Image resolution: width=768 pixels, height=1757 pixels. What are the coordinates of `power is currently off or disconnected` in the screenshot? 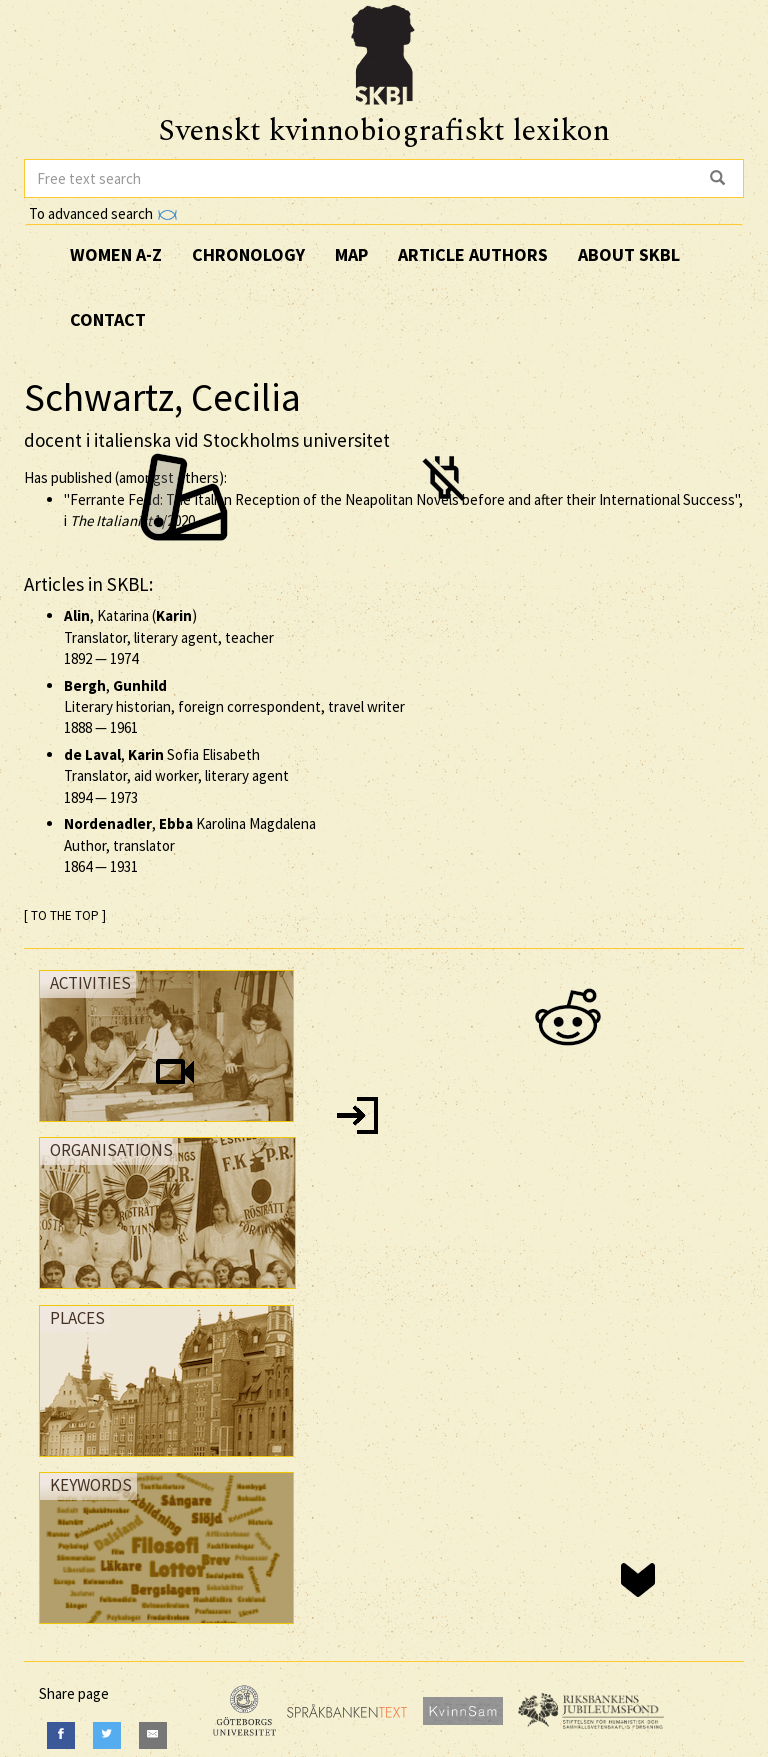 It's located at (444, 477).